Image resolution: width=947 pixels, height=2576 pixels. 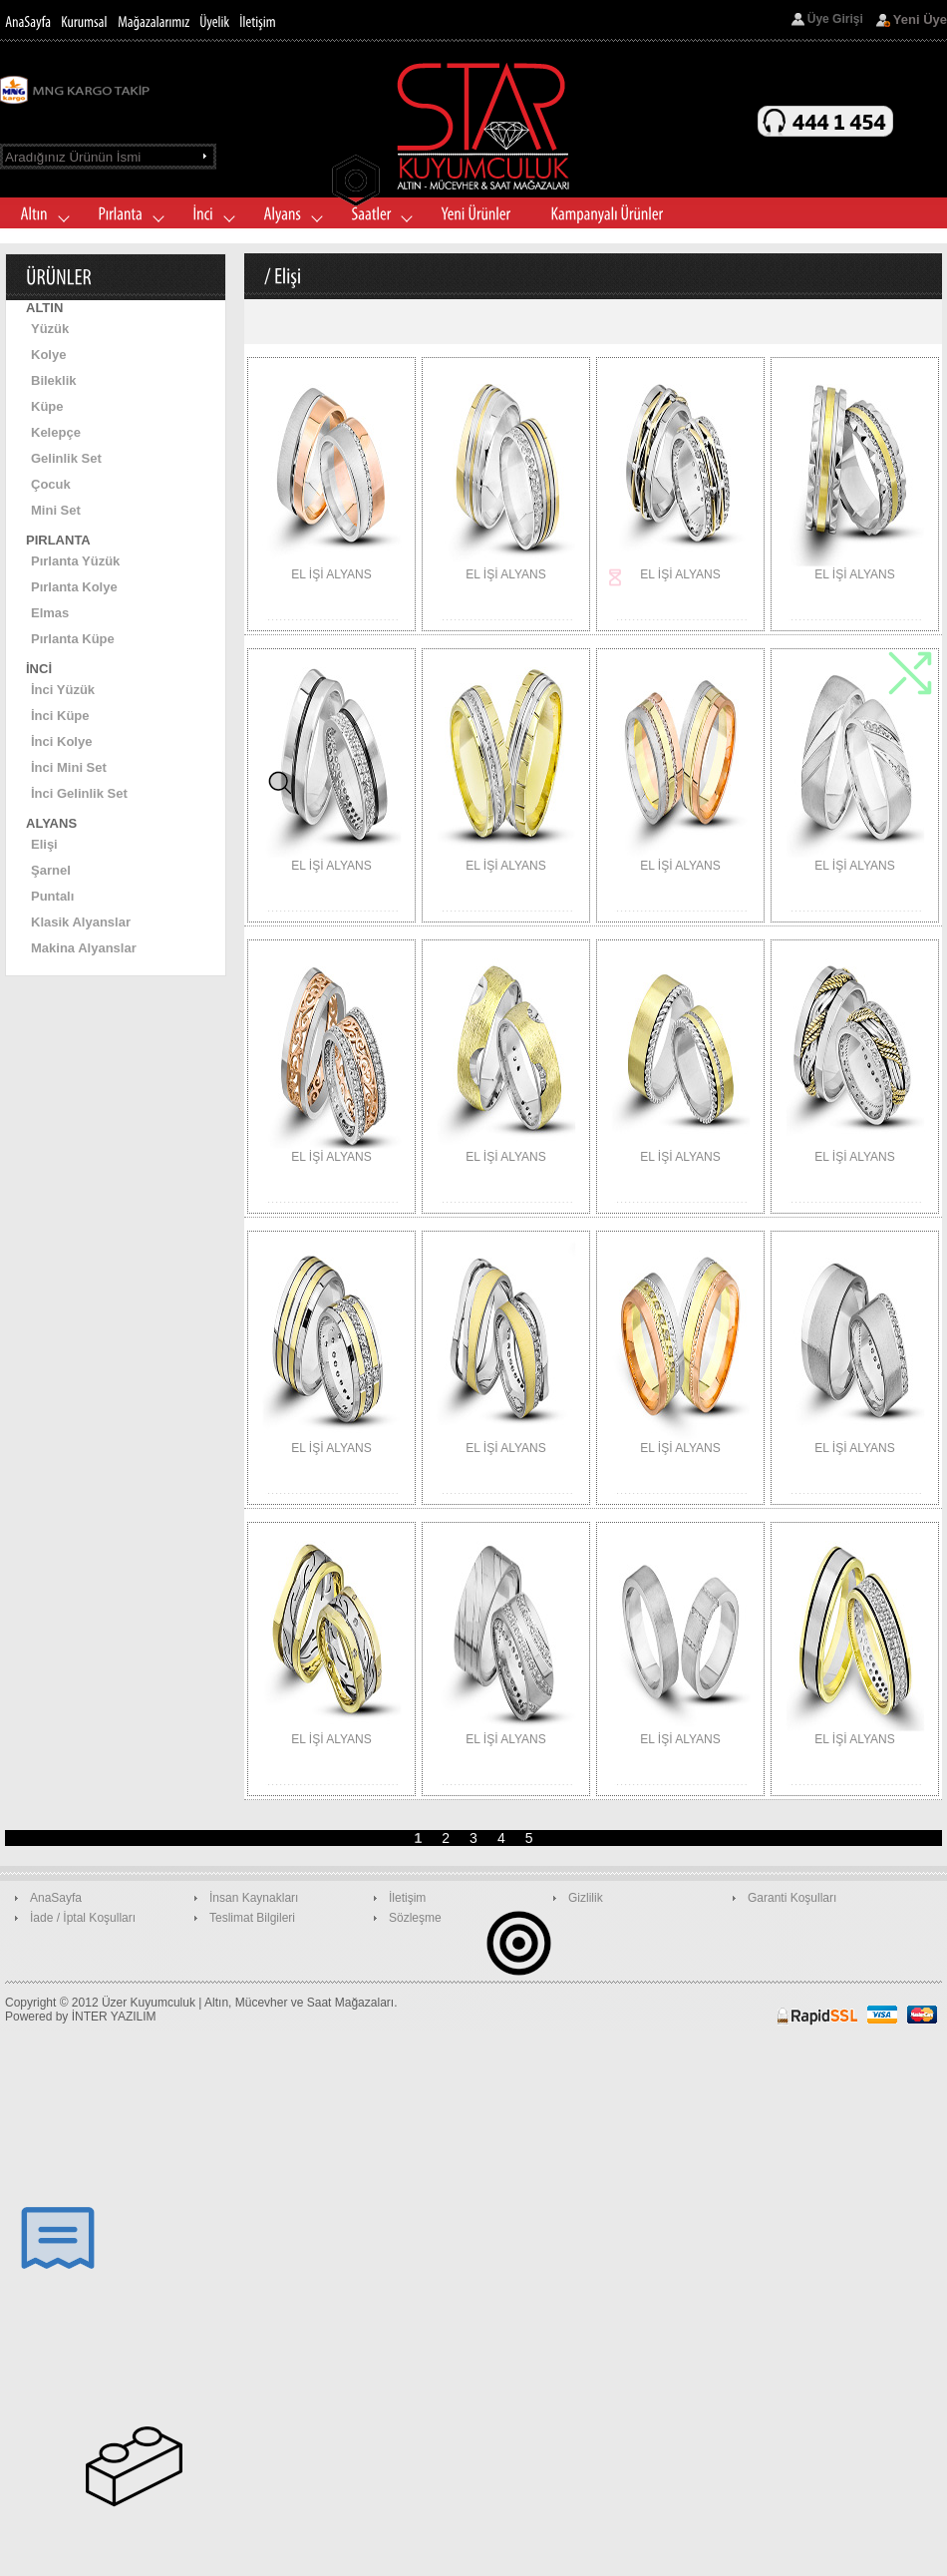 What do you see at coordinates (615, 577) in the screenshot?
I see `indicates a timer or countdown just started` at bounding box center [615, 577].